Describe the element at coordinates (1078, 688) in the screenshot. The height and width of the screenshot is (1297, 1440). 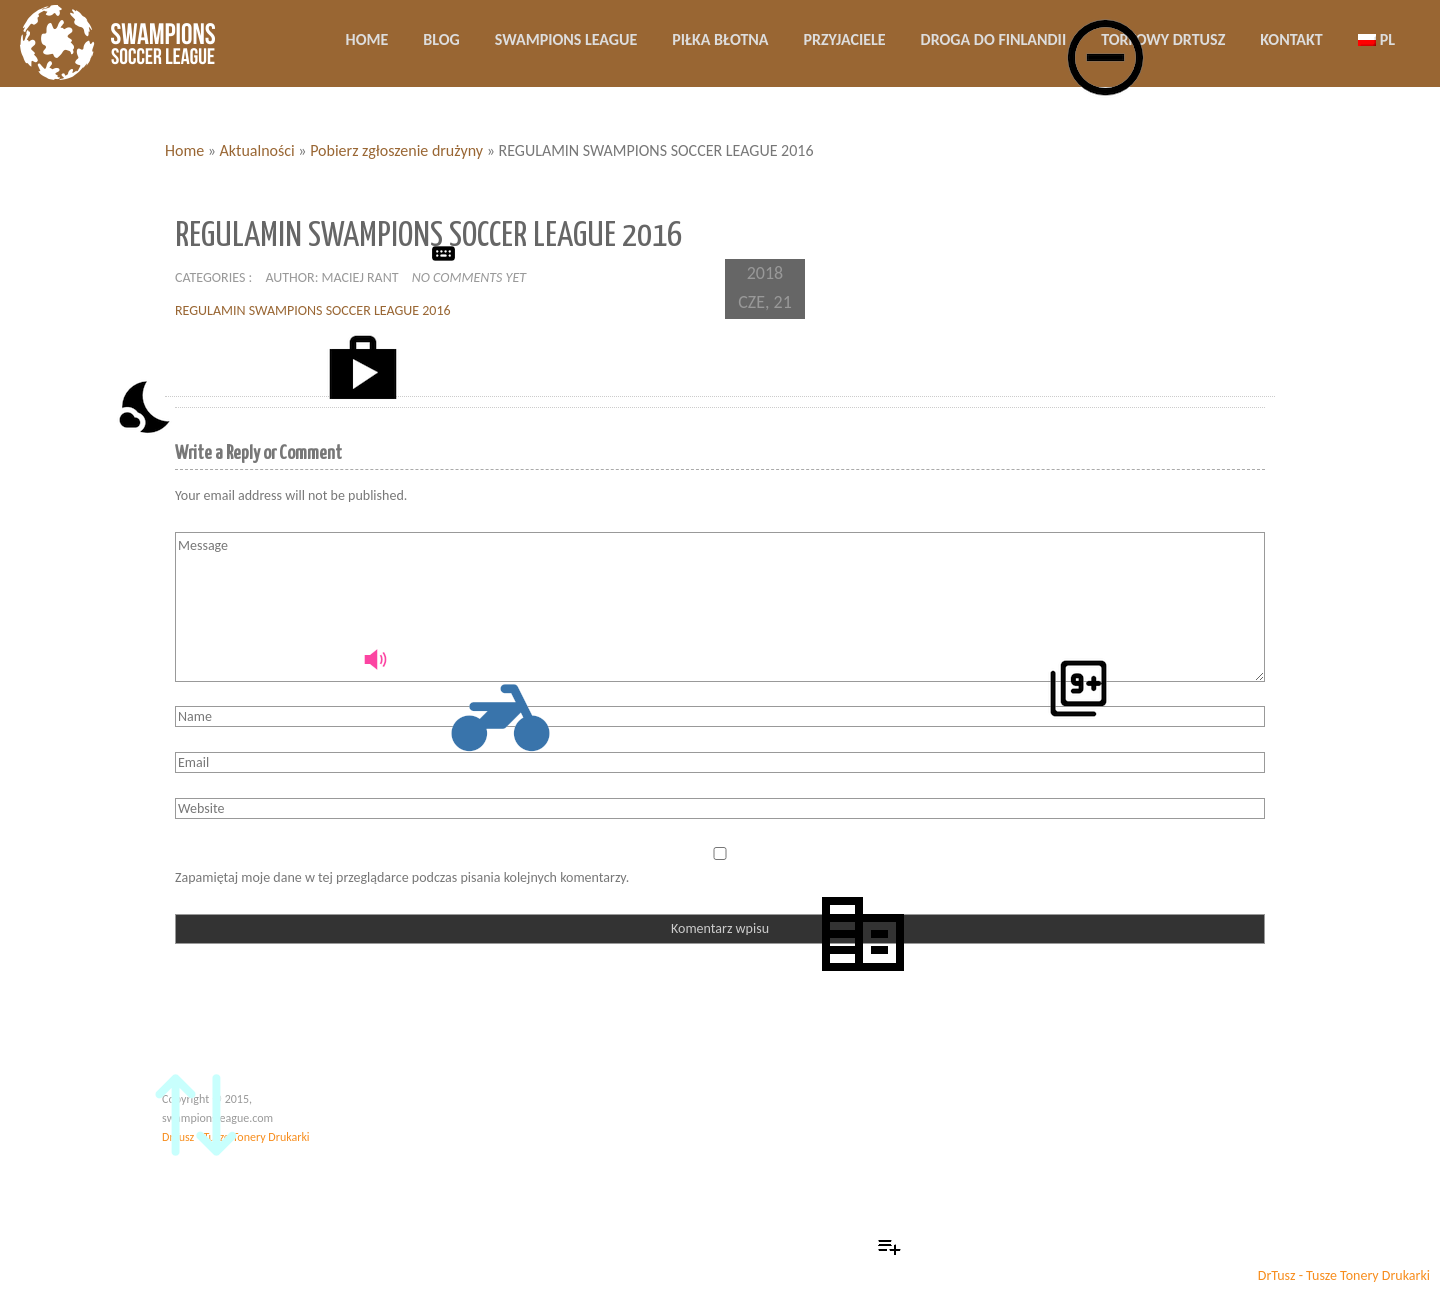
I see `indicates 9 or more items in a stack or collection` at that location.